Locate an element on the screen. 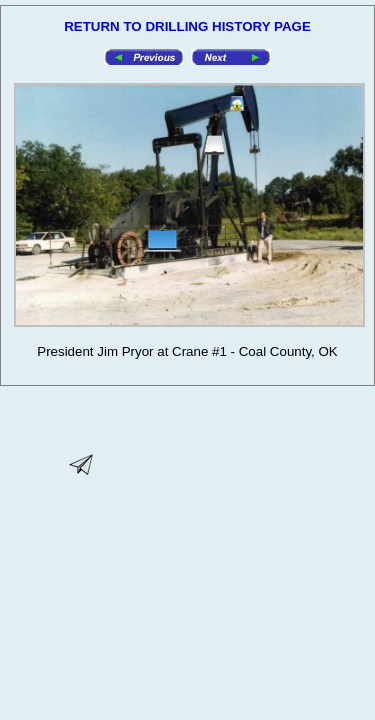  view sent messages folder is located at coordinates (81, 465).